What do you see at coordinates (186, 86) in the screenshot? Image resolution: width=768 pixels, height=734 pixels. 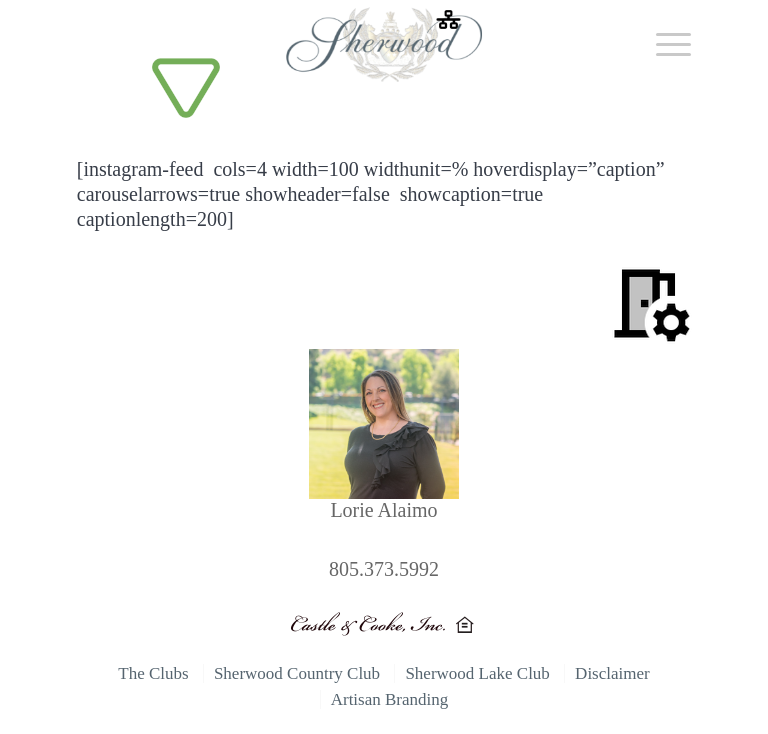 I see `expand dropdown menu` at bounding box center [186, 86].